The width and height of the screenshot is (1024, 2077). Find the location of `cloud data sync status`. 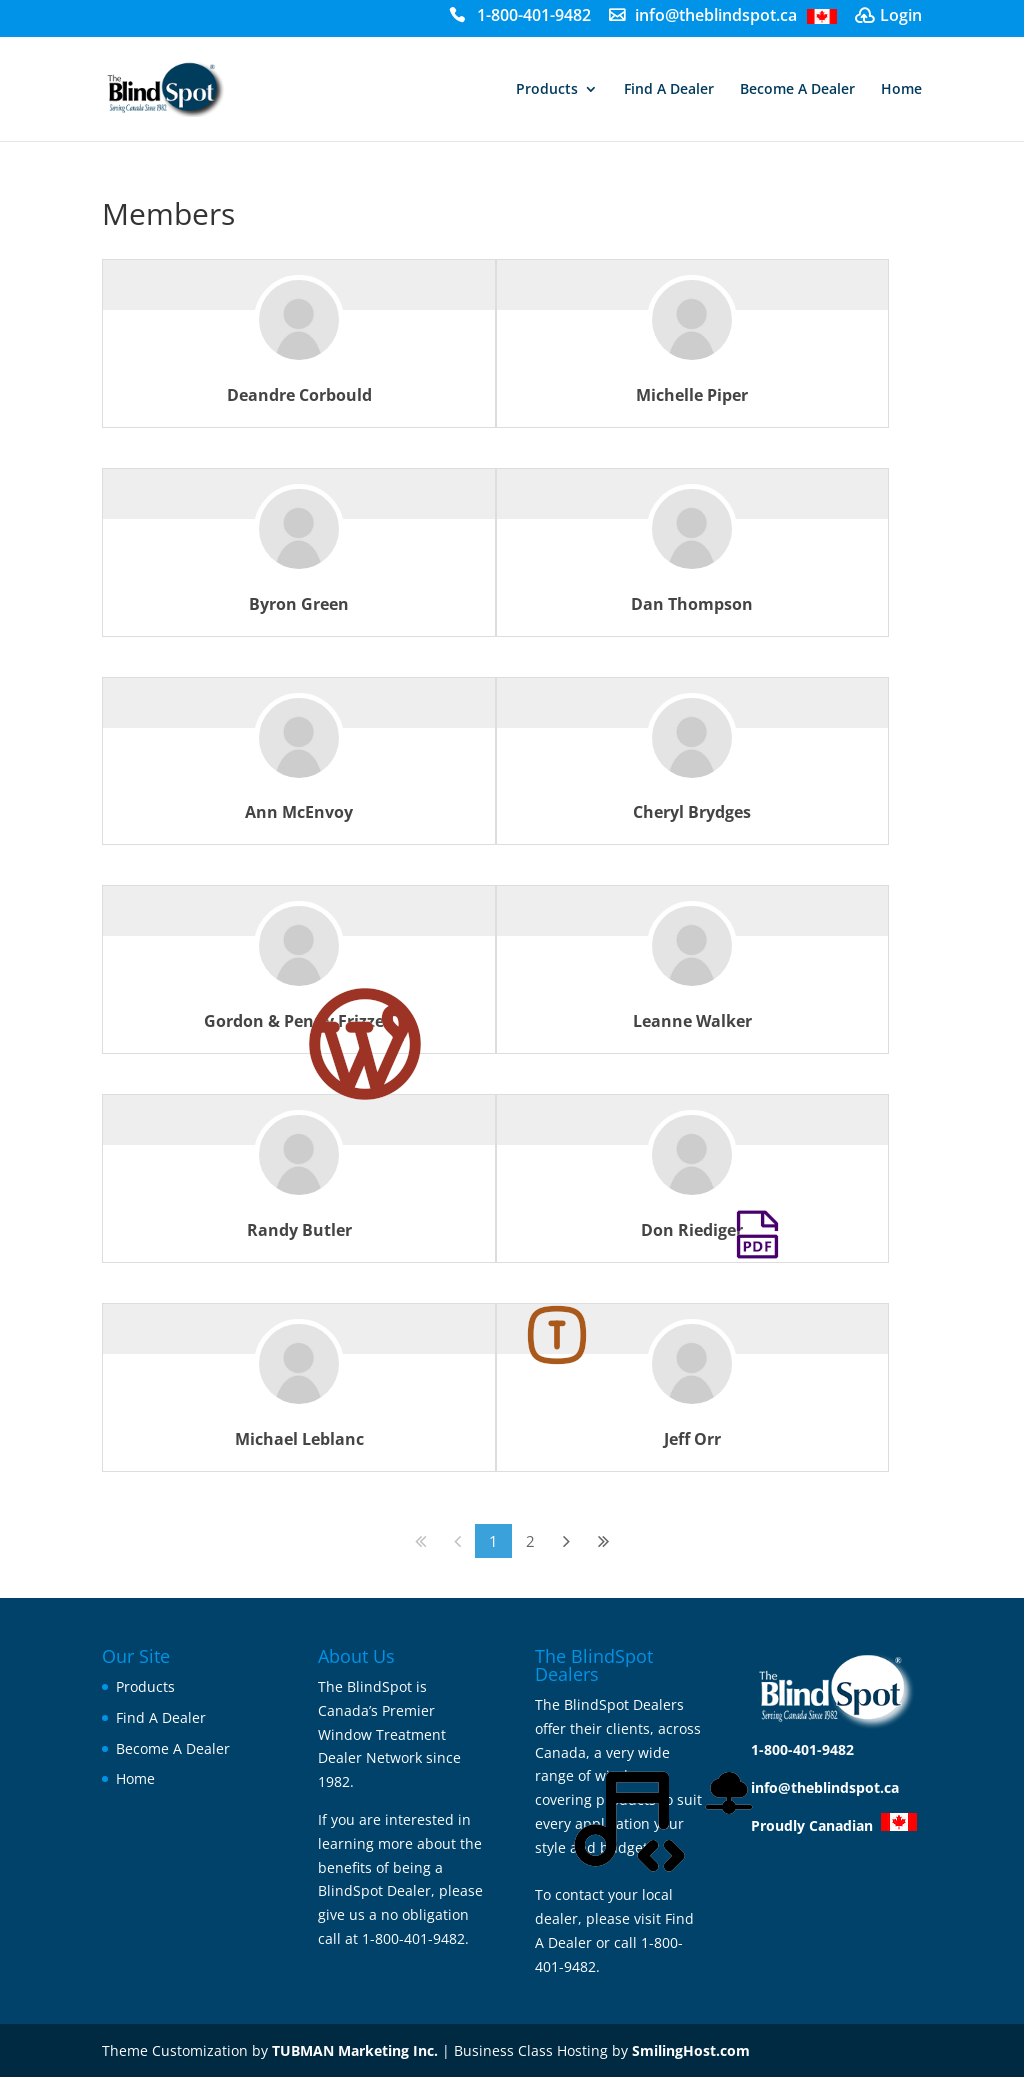

cloud data sync status is located at coordinates (729, 1793).